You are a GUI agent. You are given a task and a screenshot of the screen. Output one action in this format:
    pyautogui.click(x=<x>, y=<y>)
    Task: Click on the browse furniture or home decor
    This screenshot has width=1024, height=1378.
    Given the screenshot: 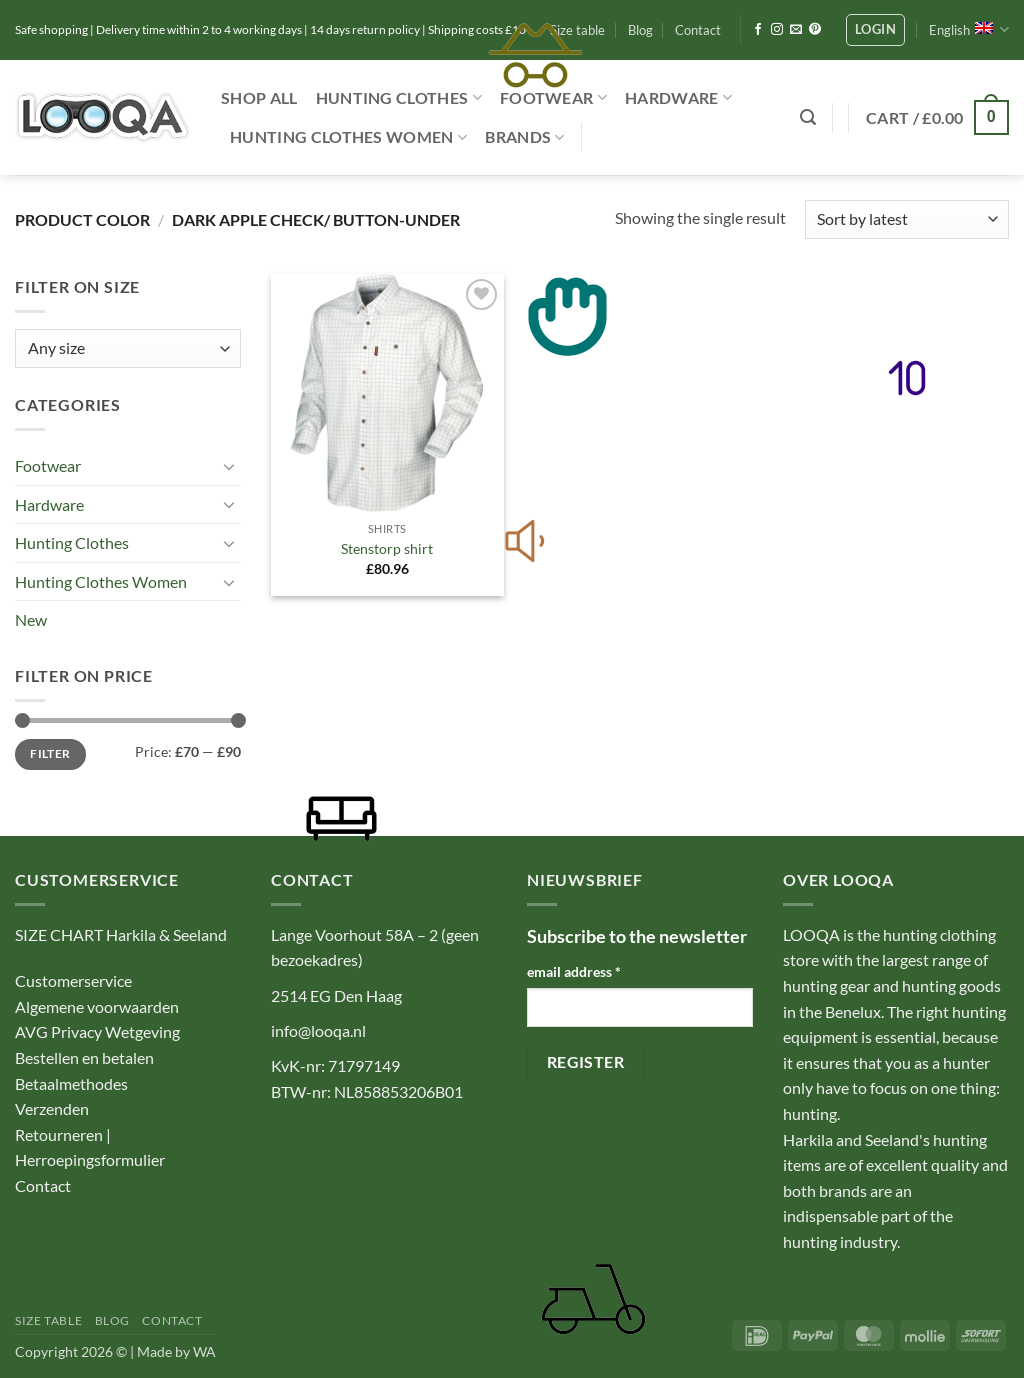 What is the action you would take?
    pyautogui.click(x=341, y=817)
    